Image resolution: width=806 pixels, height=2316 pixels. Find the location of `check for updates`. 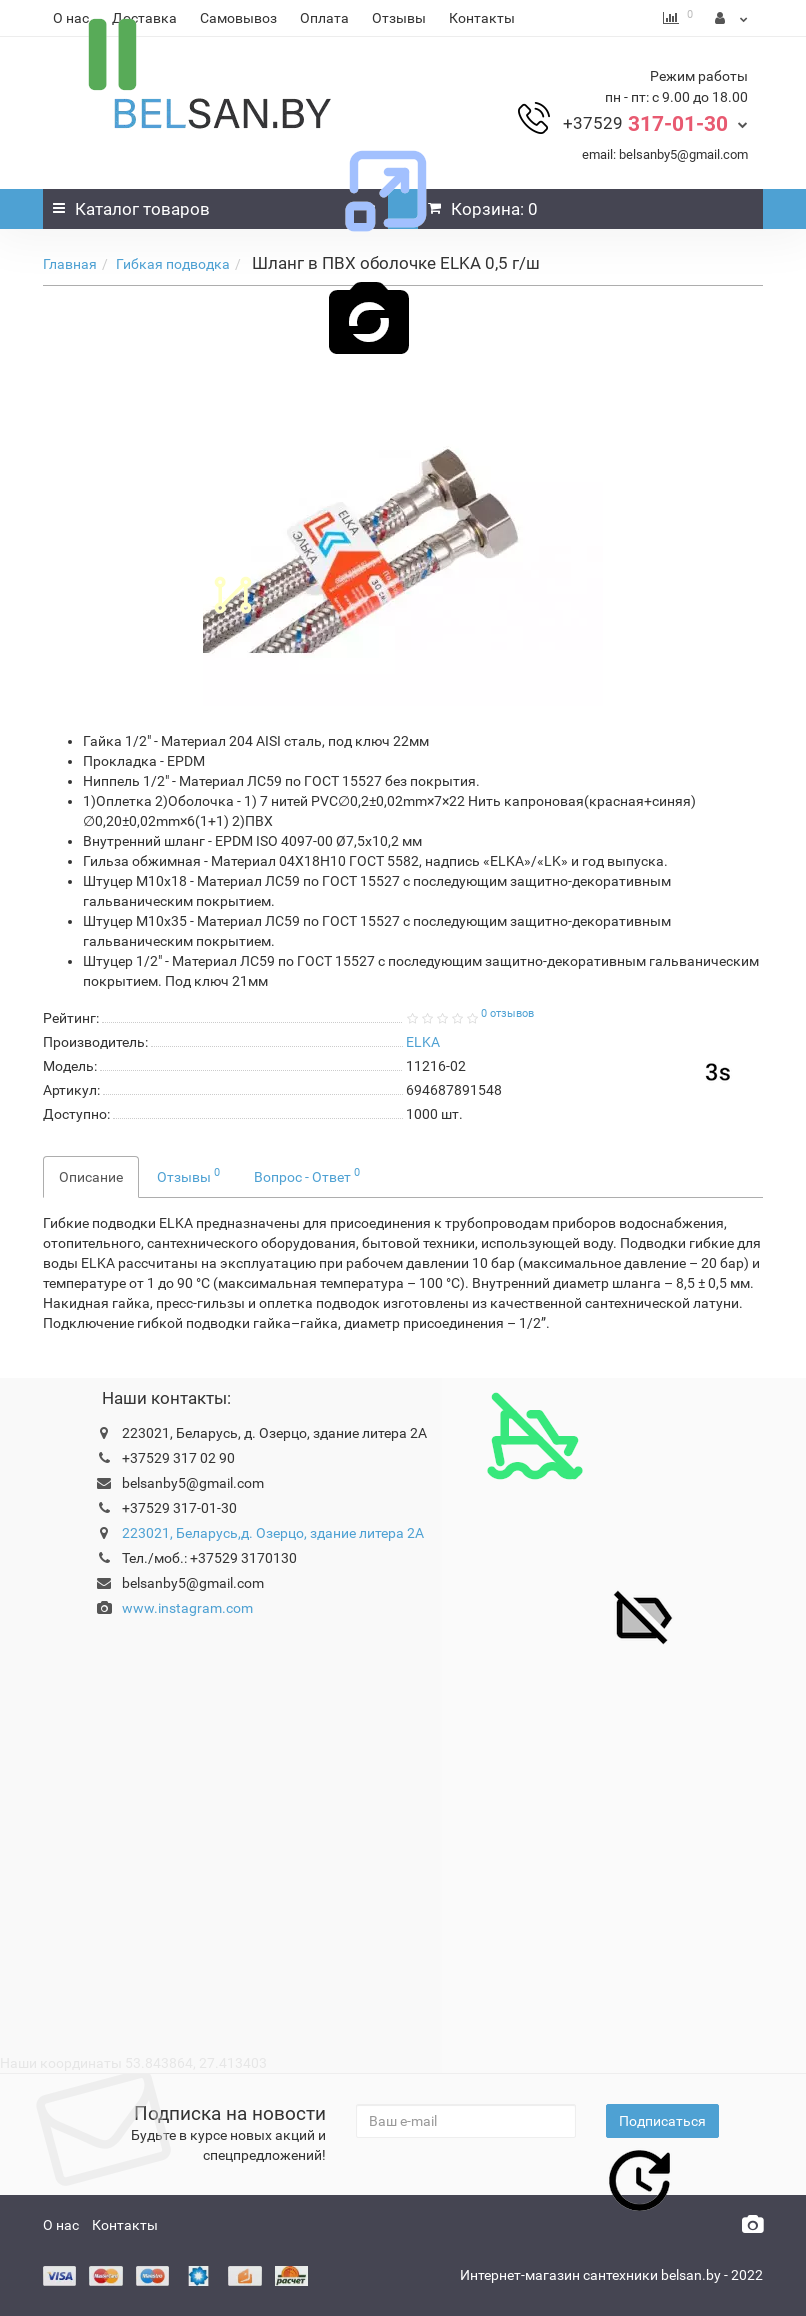

check for updates is located at coordinates (639, 2180).